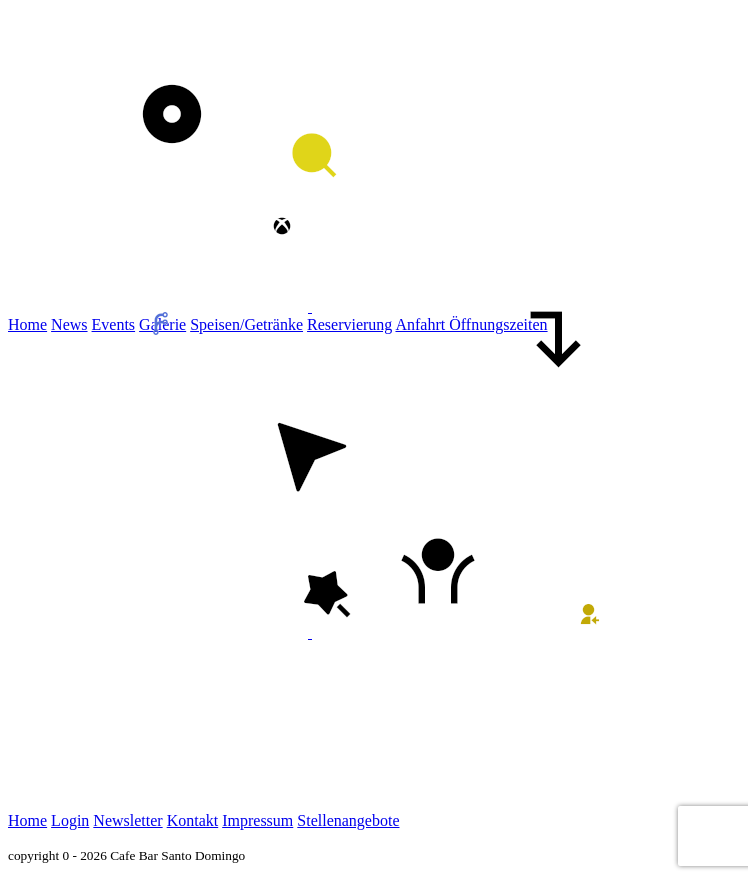 The width and height of the screenshot is (748, 880). What do you see at coordinates (555, 336) in the screenshot?
I see `indicates a right-then-down navigation path` at bounding box center [555, 336].